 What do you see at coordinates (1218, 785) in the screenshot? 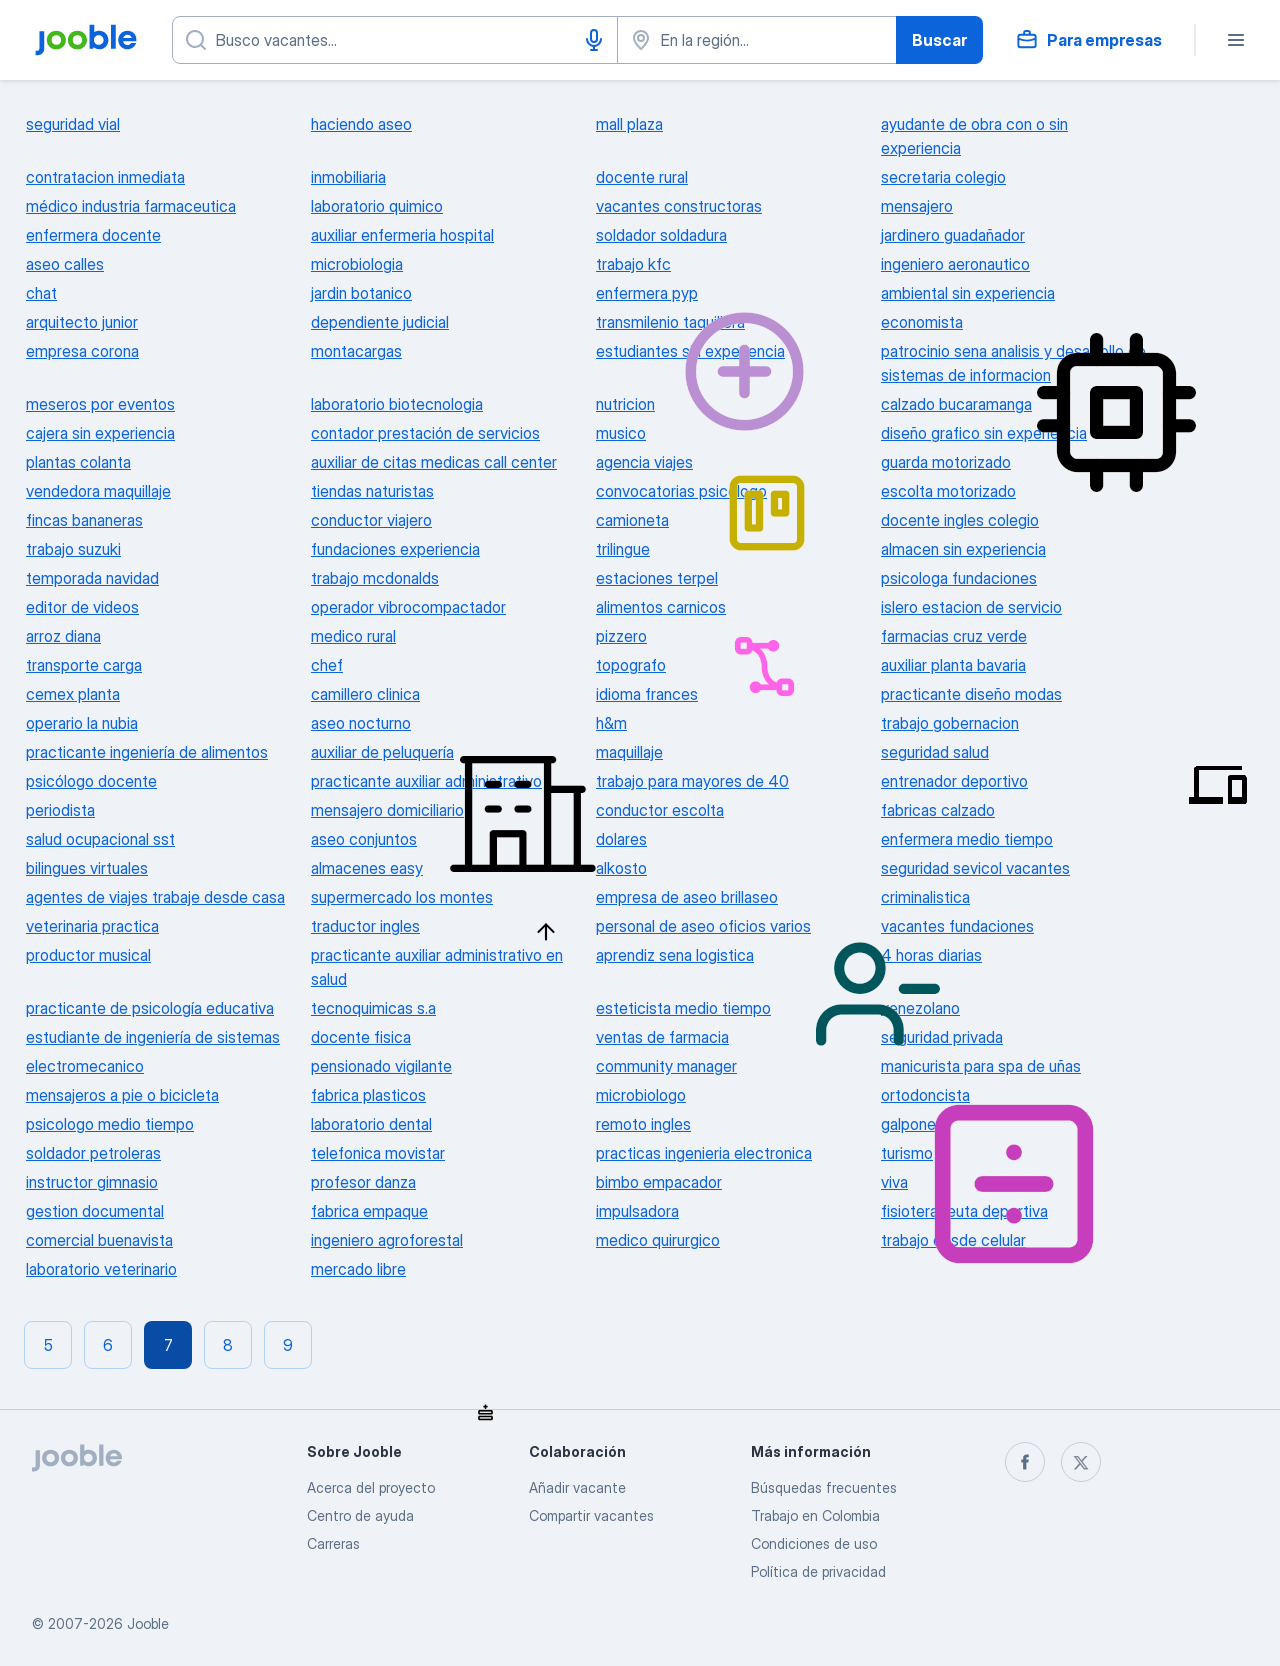
I see `link or sync devices together` at bounding box center [1218, 785].